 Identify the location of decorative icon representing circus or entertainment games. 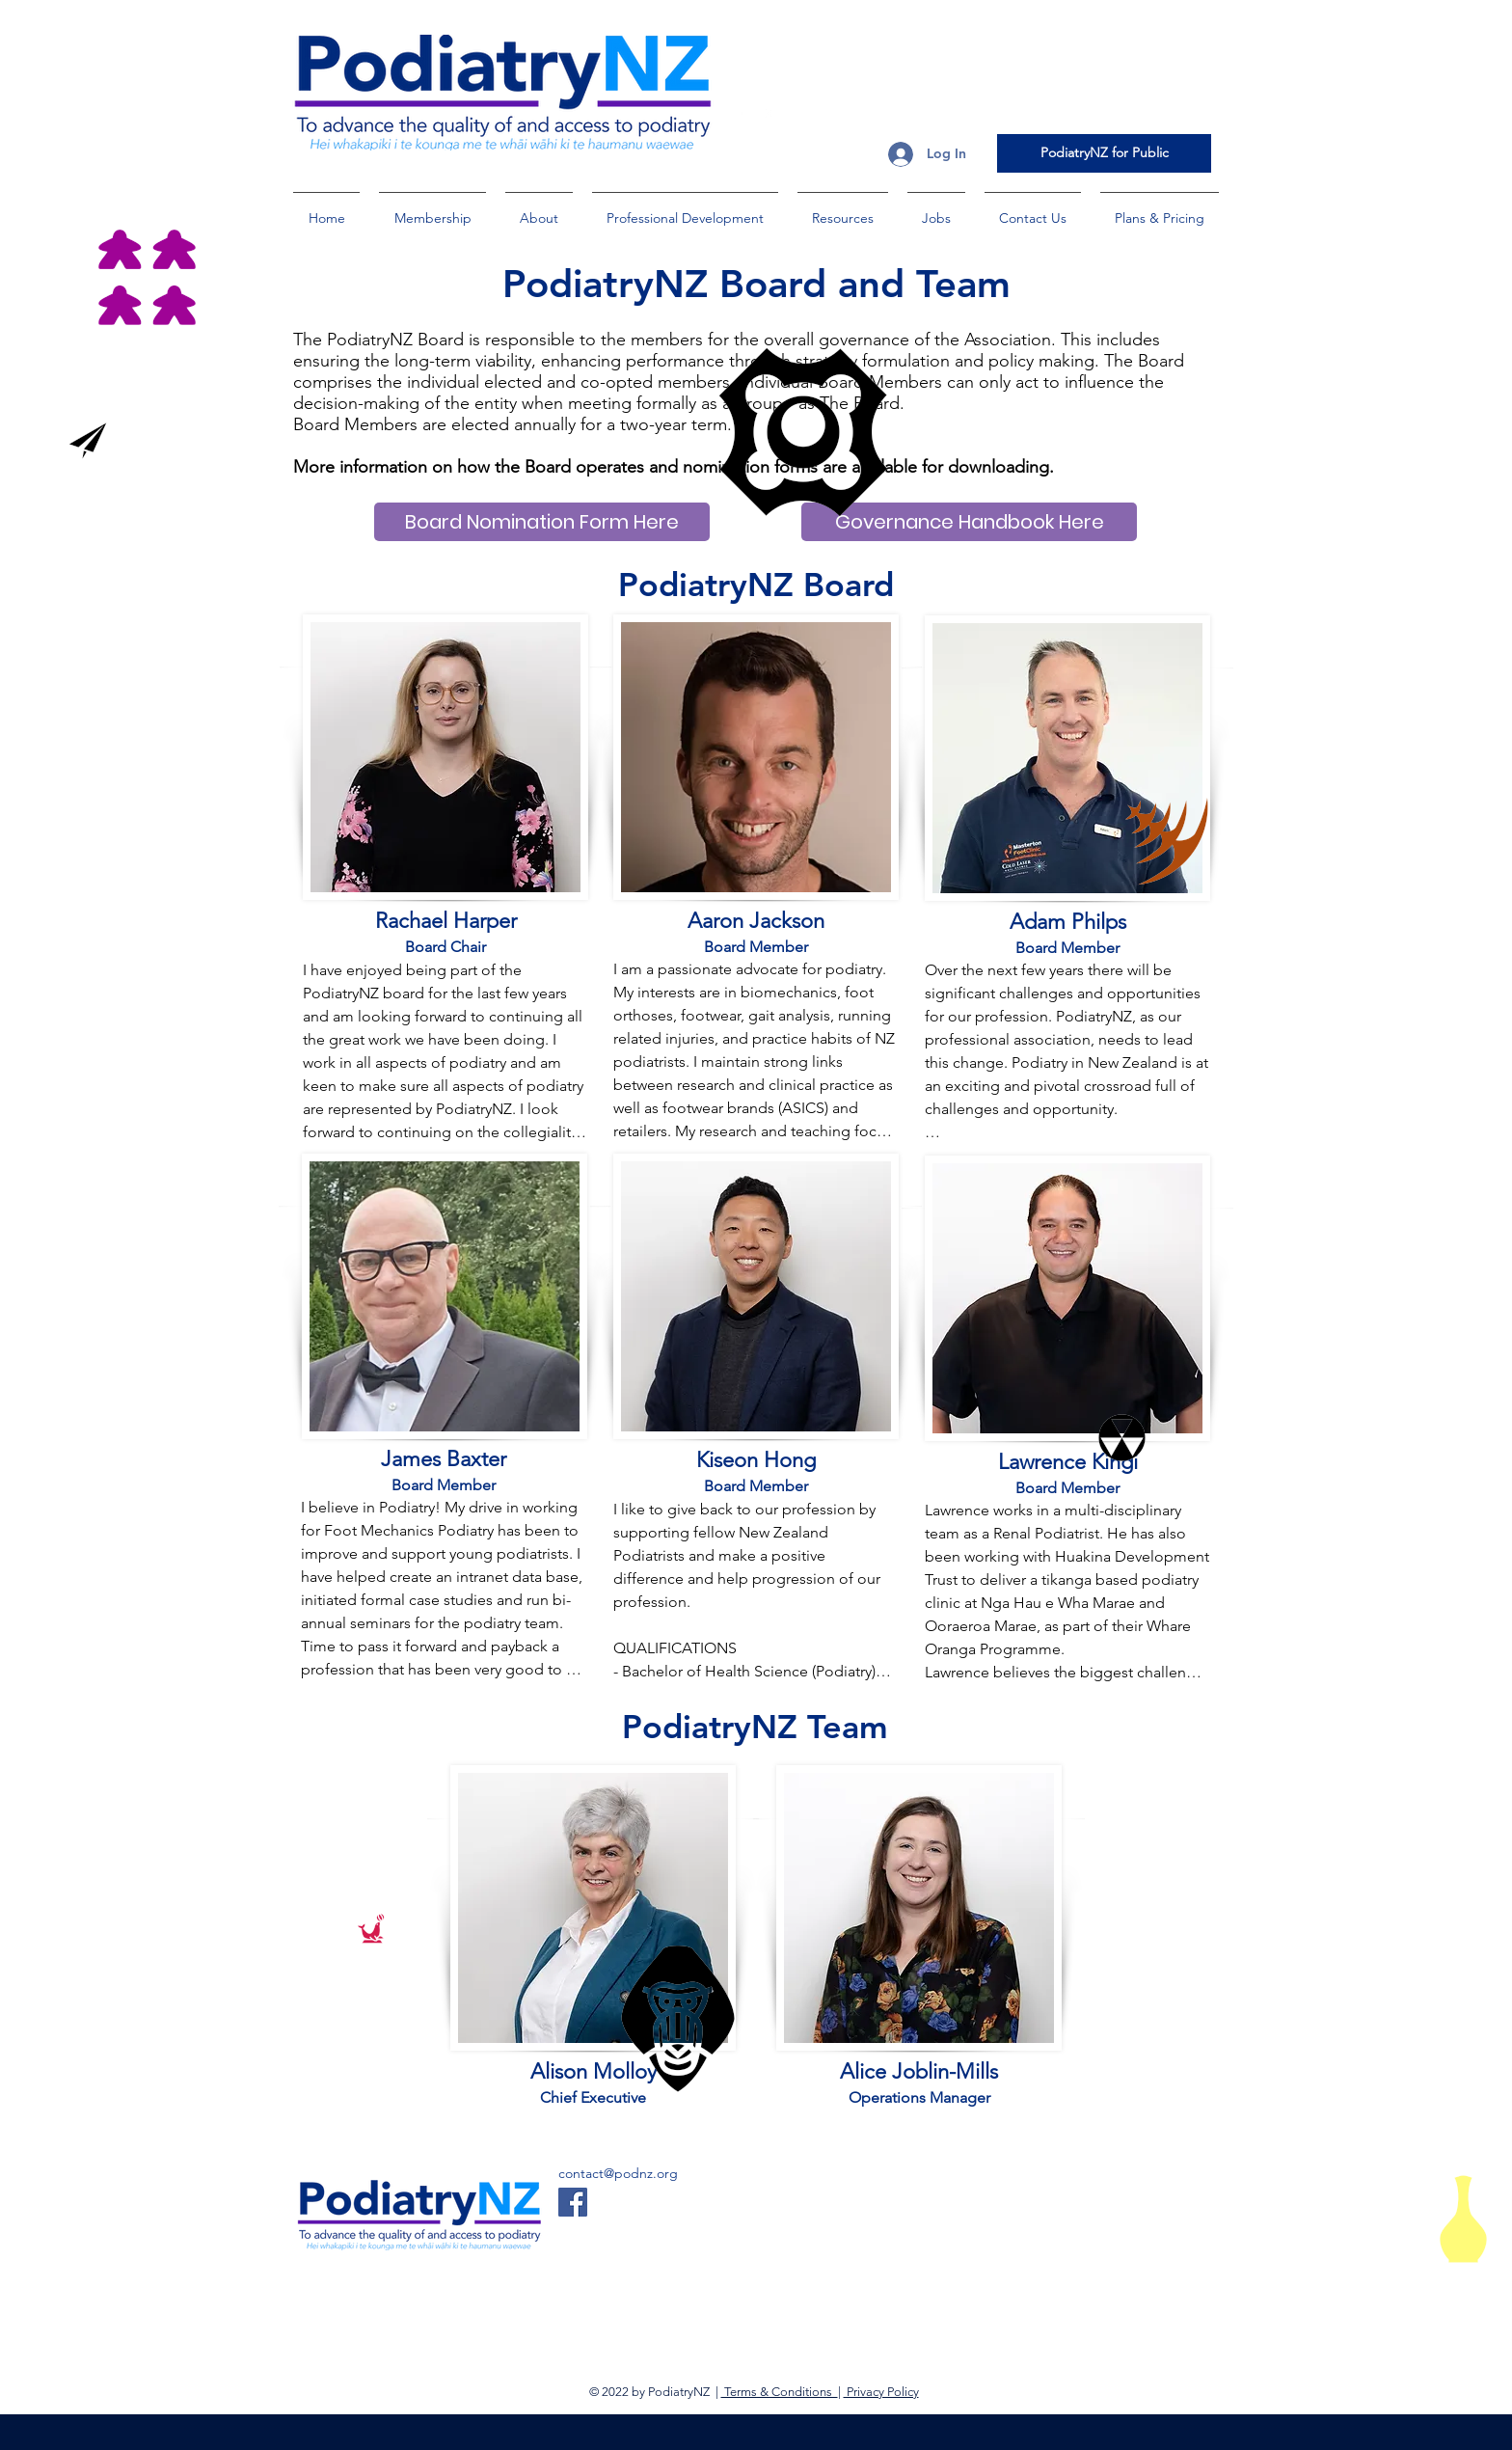
(372, 1928).